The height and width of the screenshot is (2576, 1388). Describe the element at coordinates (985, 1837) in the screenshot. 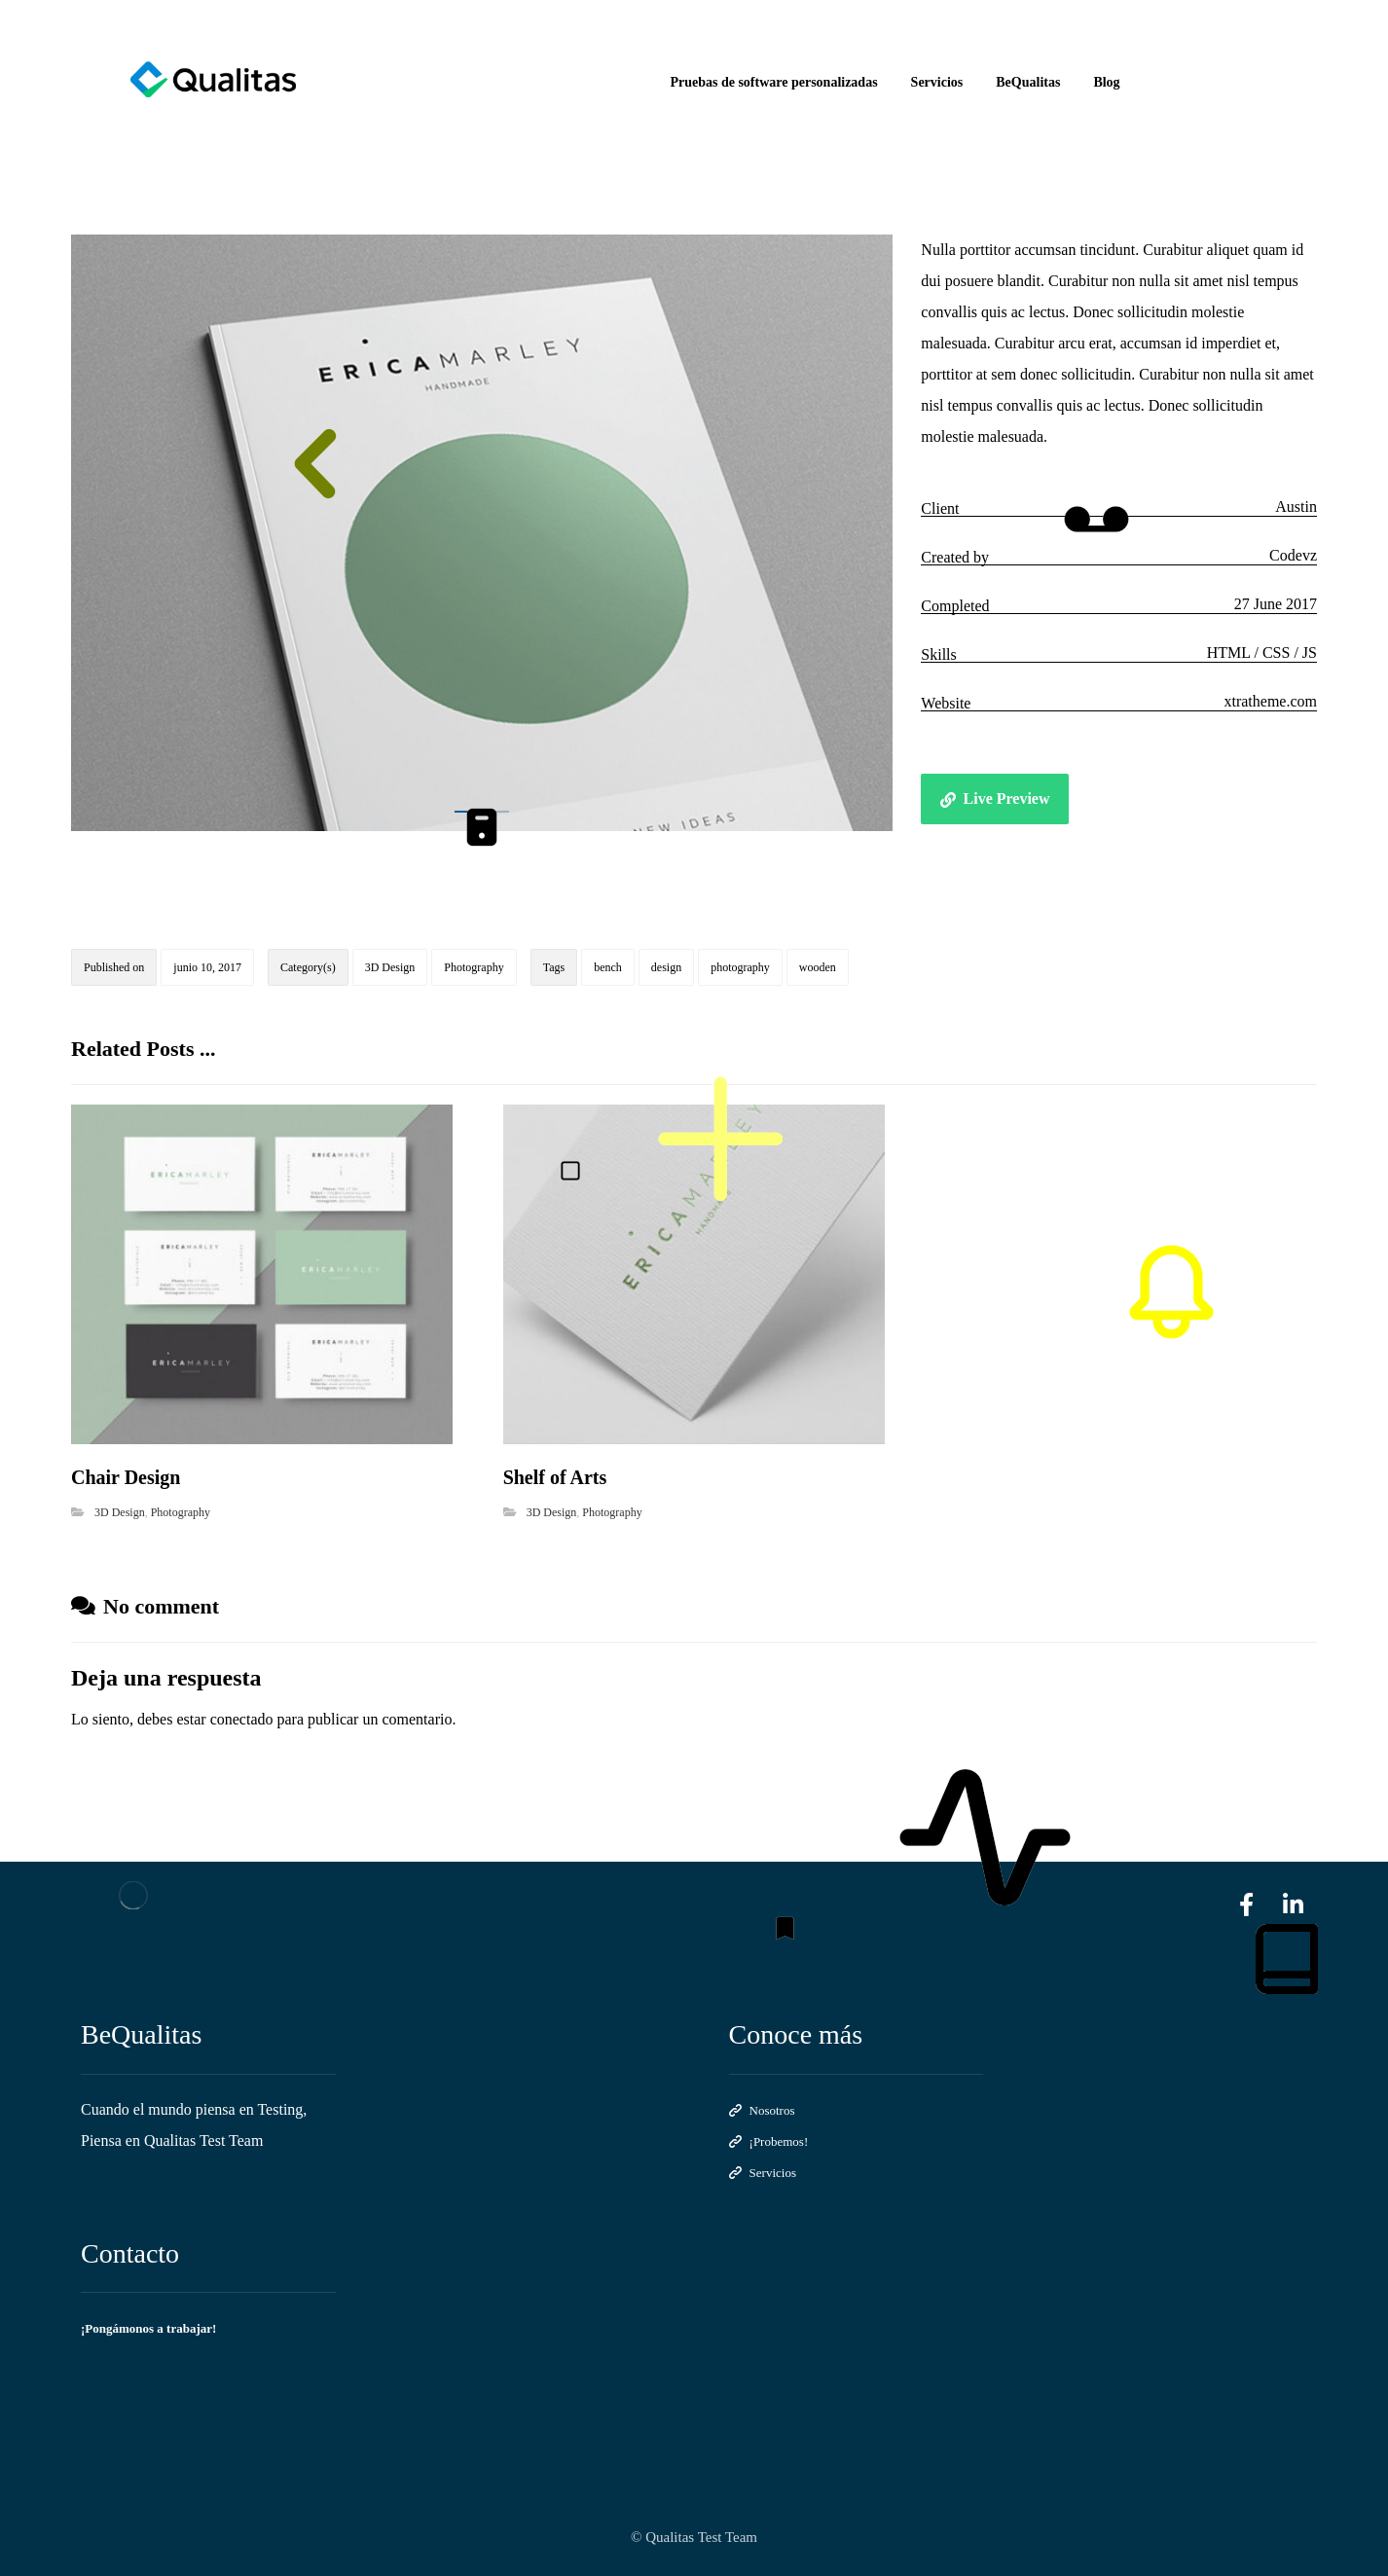

I see `view activity or health metrics` at that location.